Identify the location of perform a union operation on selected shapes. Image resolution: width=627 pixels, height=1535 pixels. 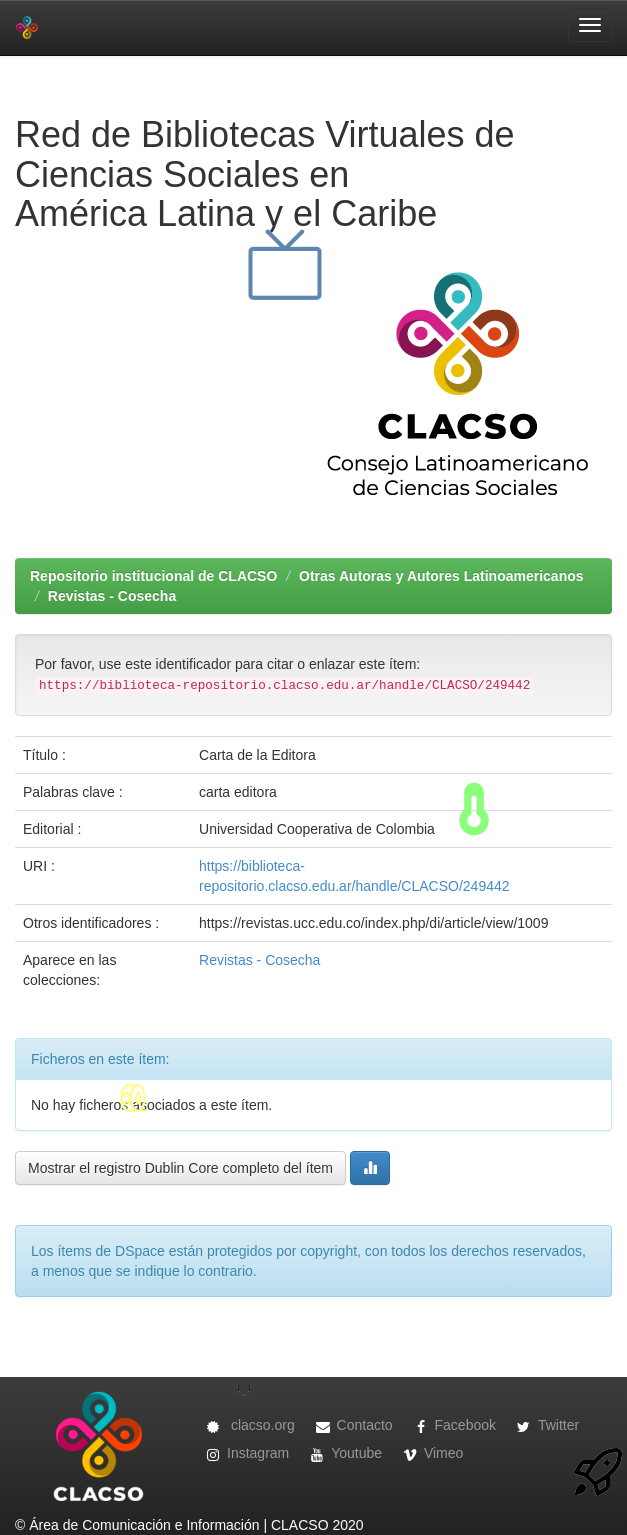
(244, 1388).